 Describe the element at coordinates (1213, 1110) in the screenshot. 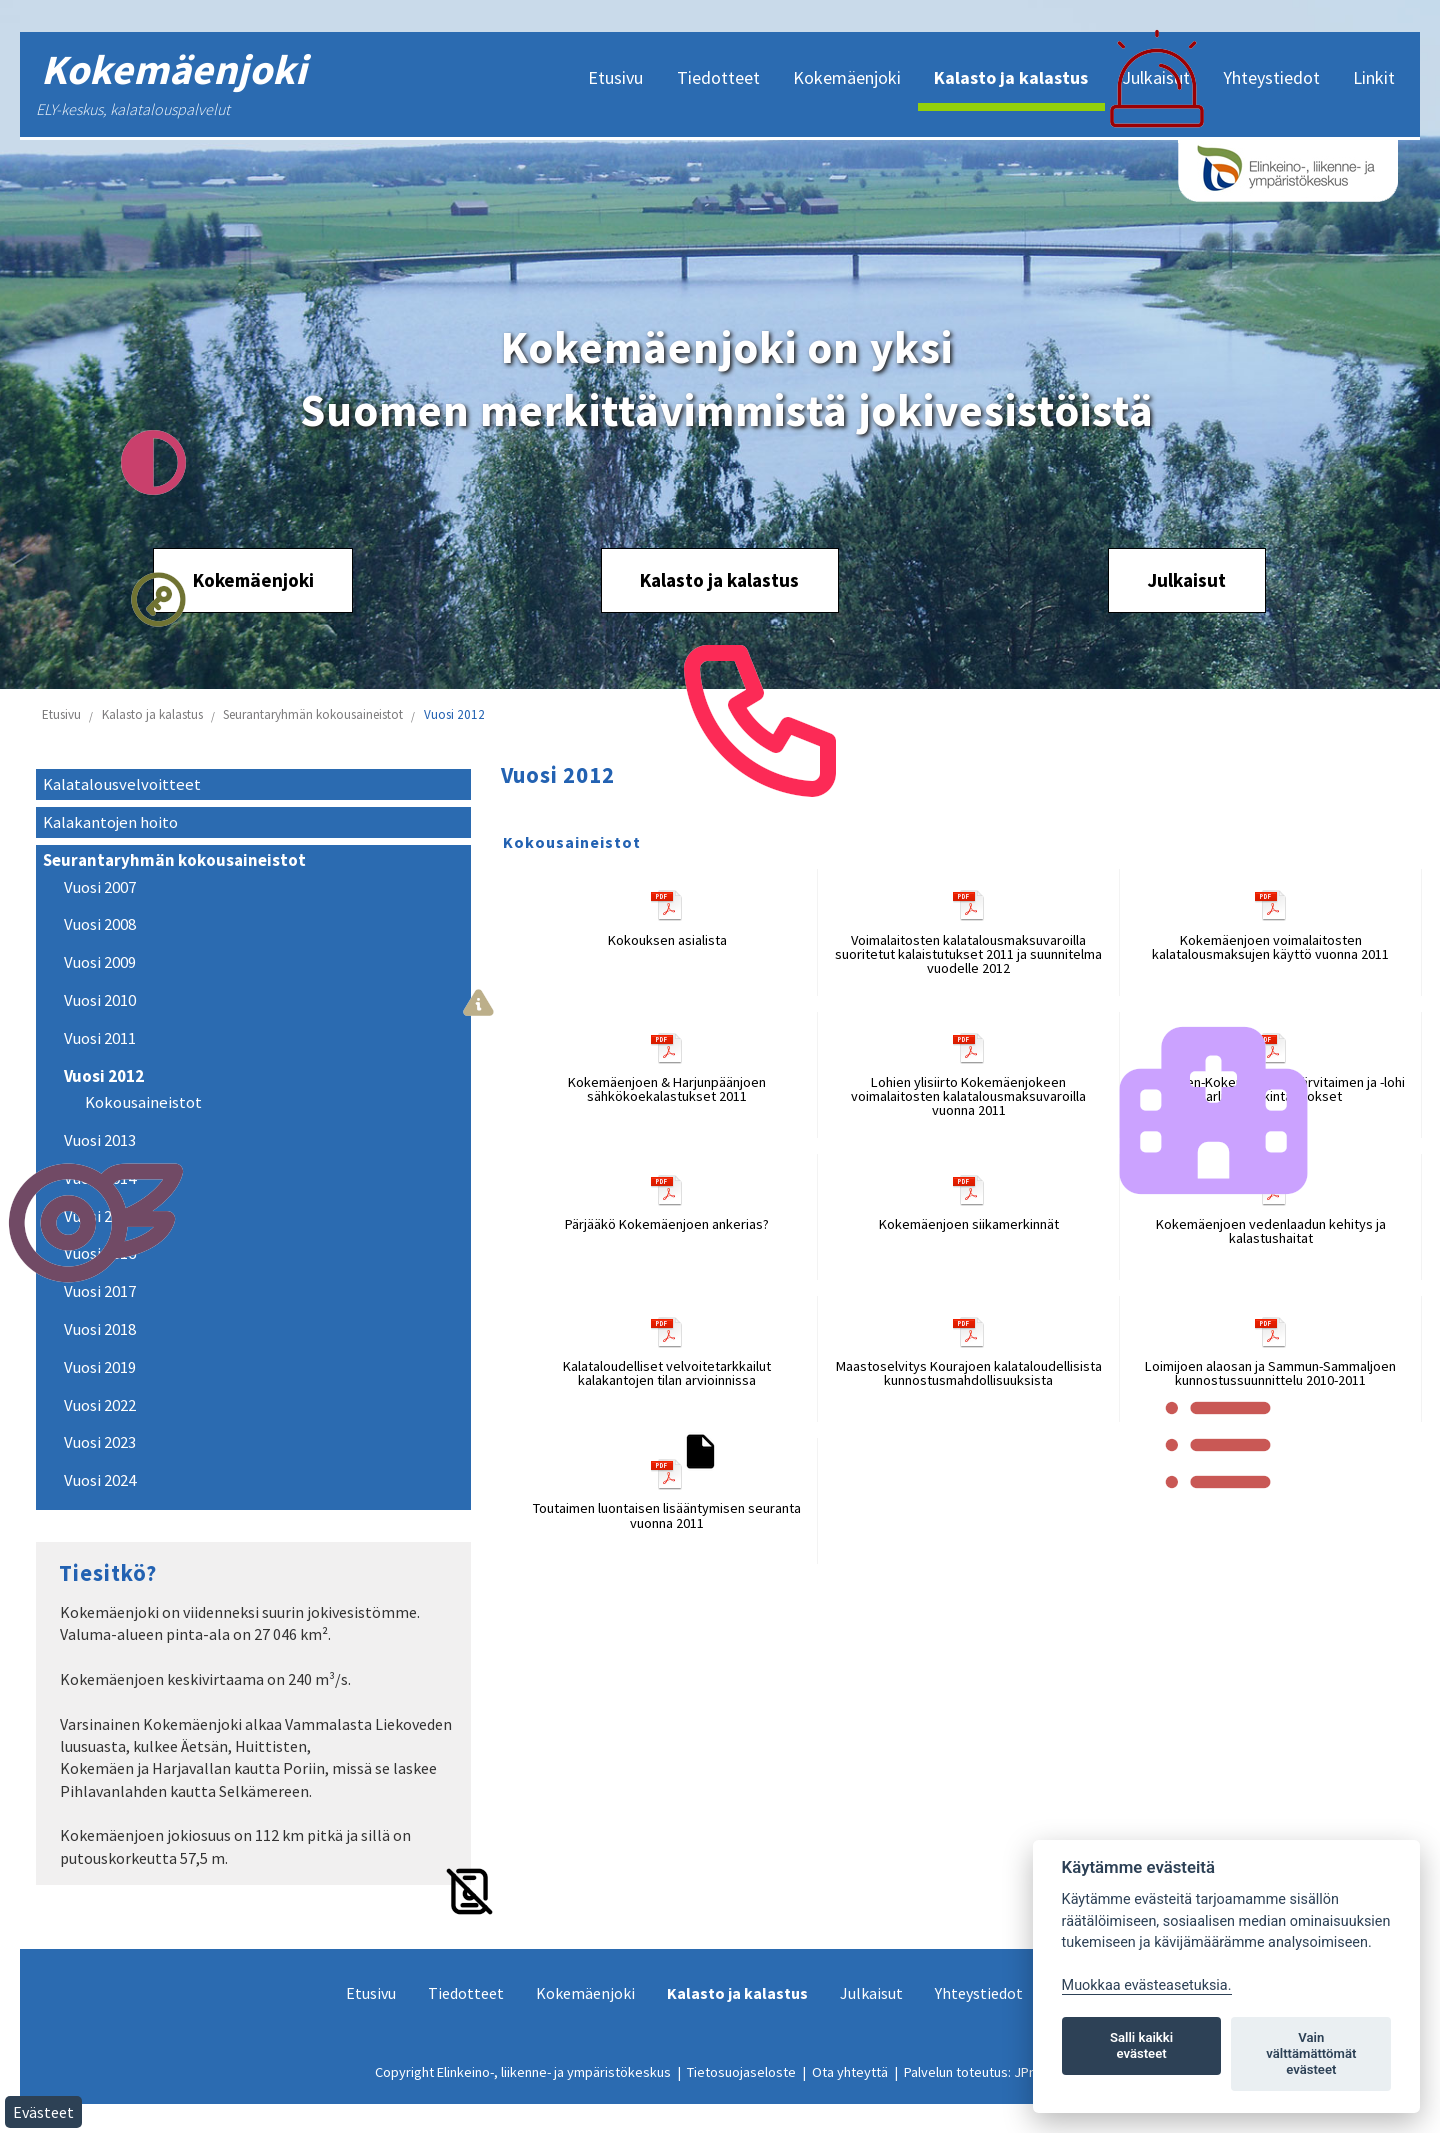

I see `find nearby hospitals or medical facilities` at that location.